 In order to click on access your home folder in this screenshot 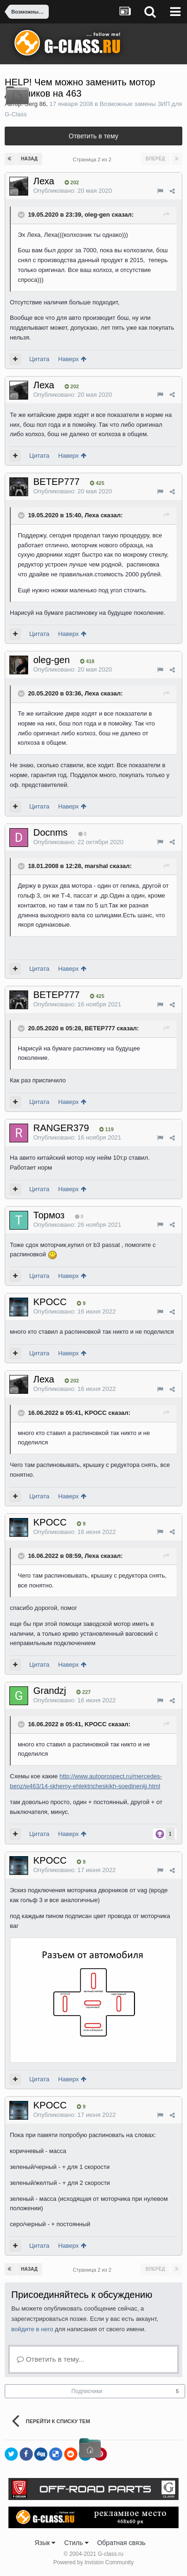, I will do `click(90, 2448)`.